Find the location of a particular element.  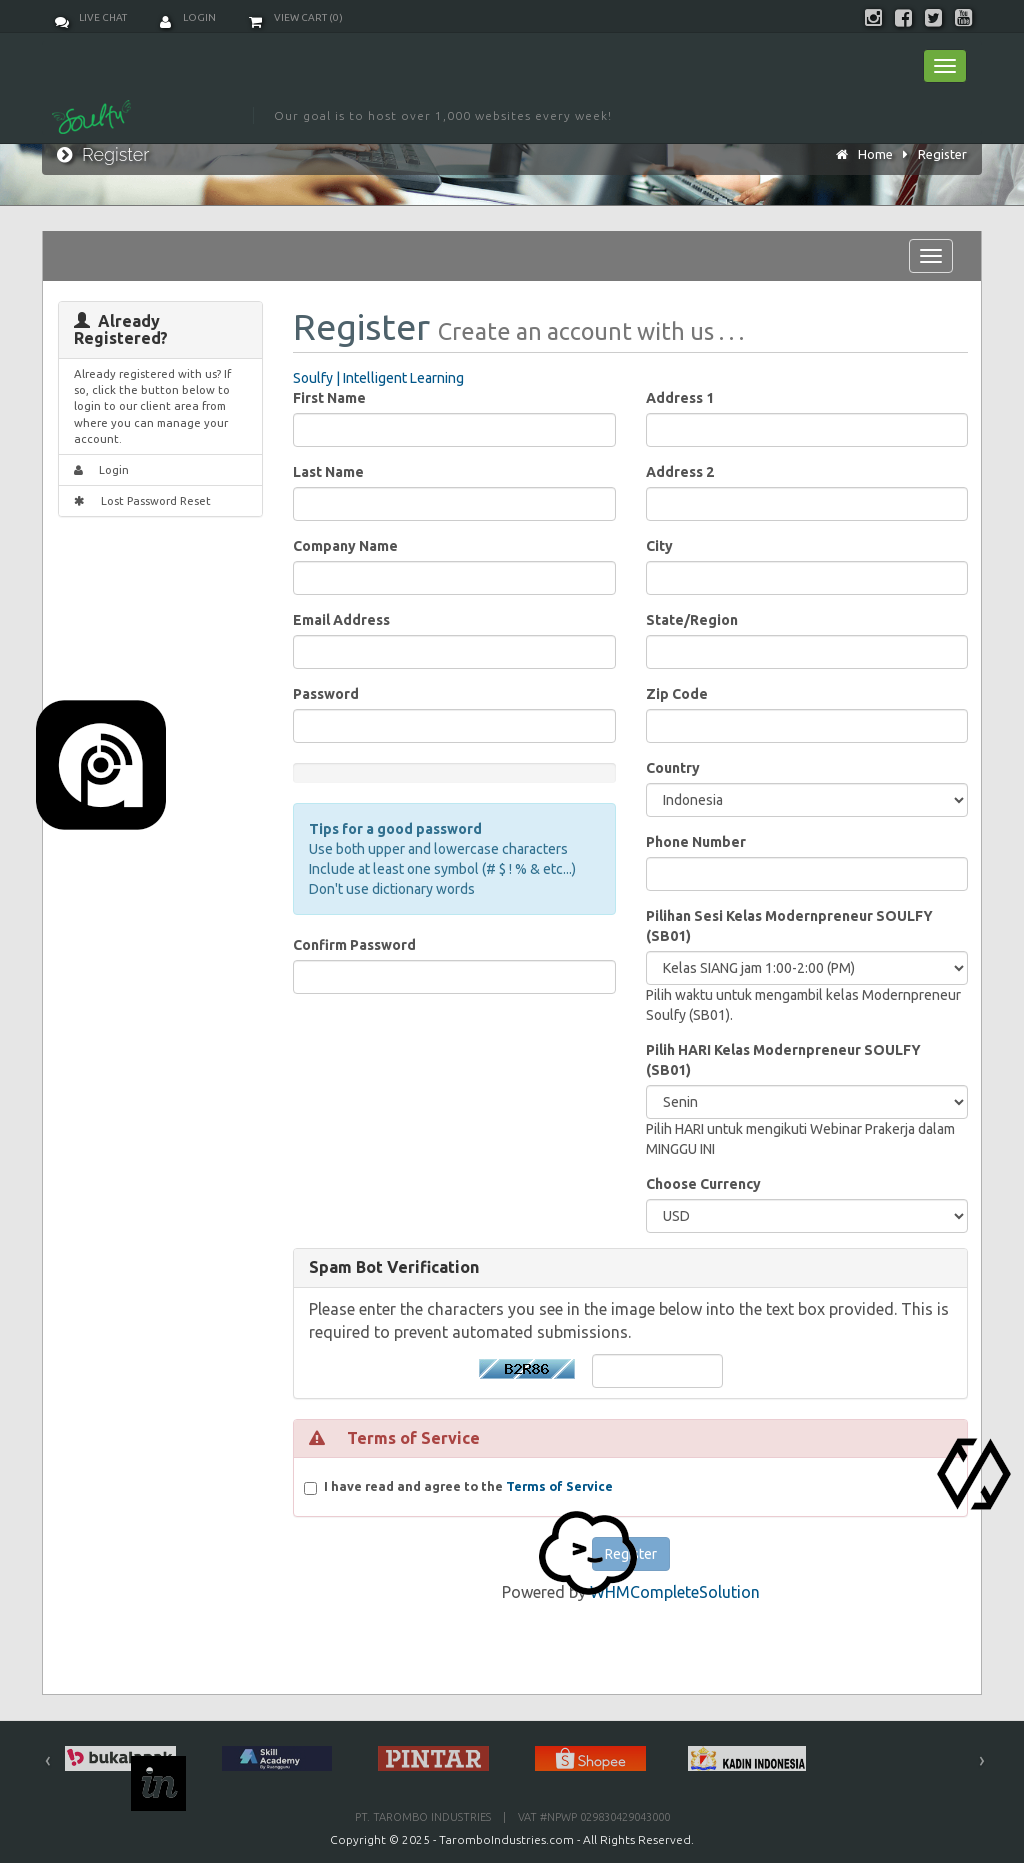

open InVision app is located at coordinates (158, 1783).